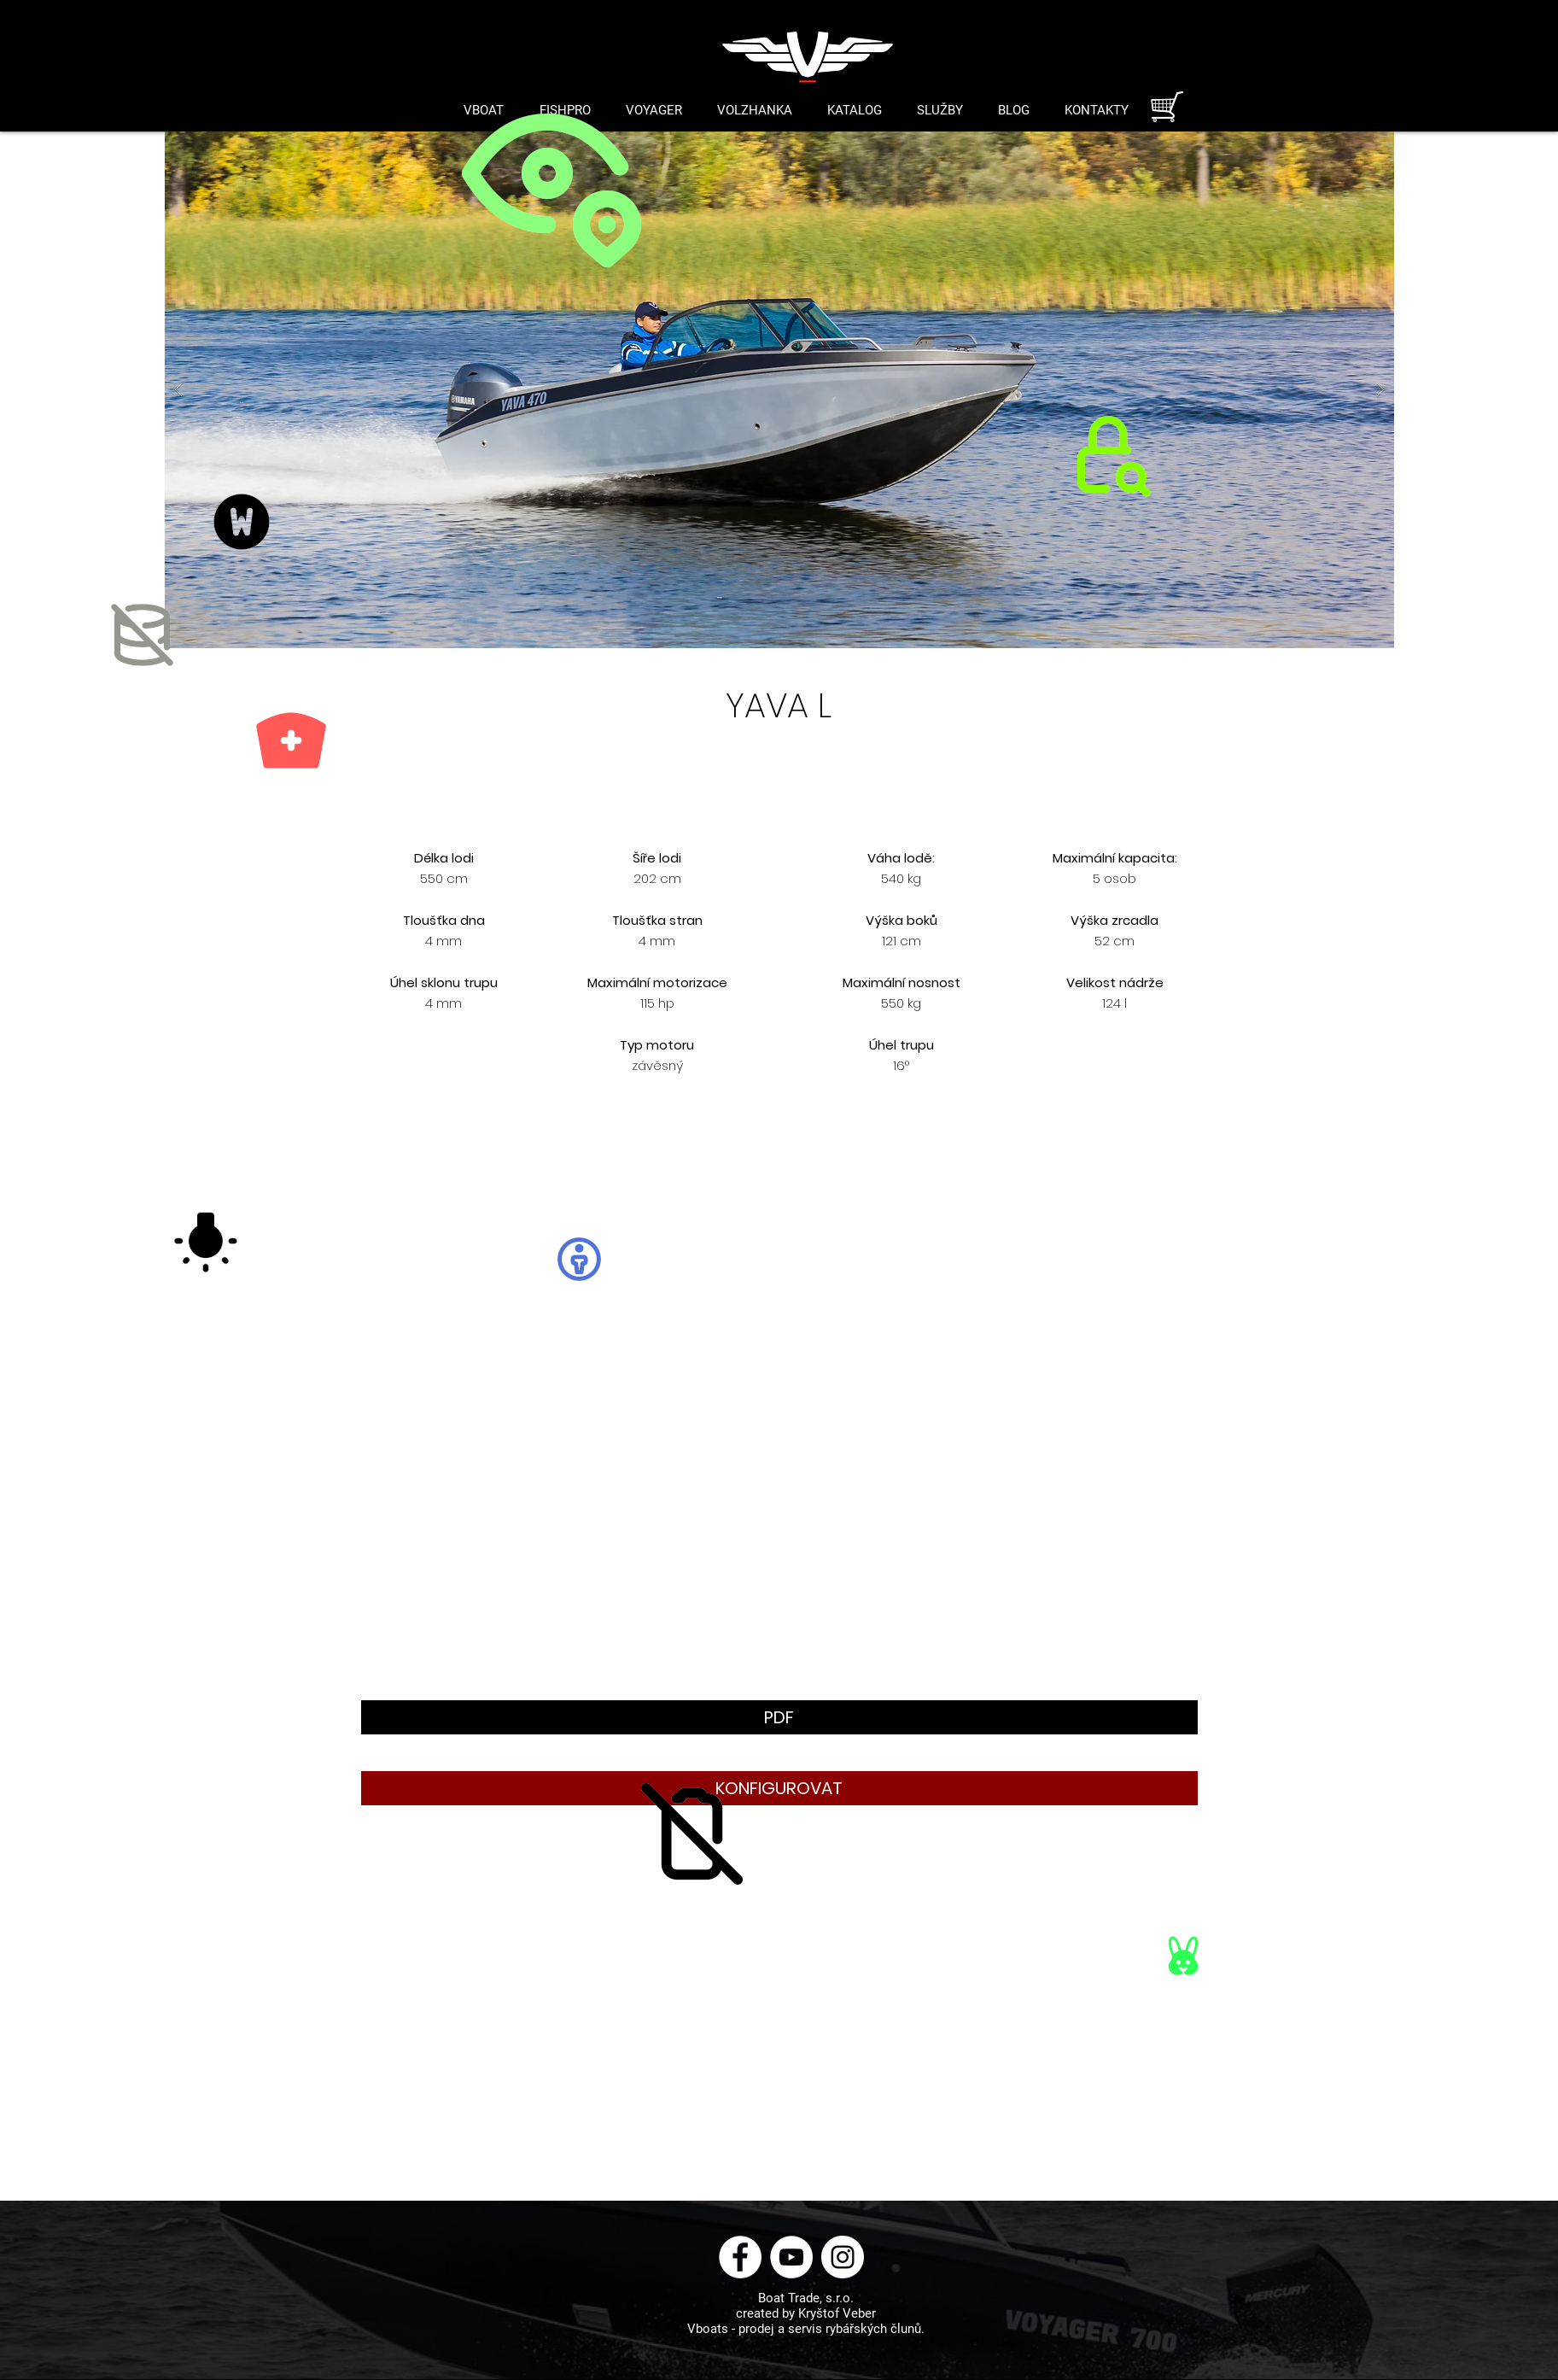  What do you see at coordinates (291, 740) in the screenshot?
I see `access nursing or healthcare services` at bounding box center [291, 740].